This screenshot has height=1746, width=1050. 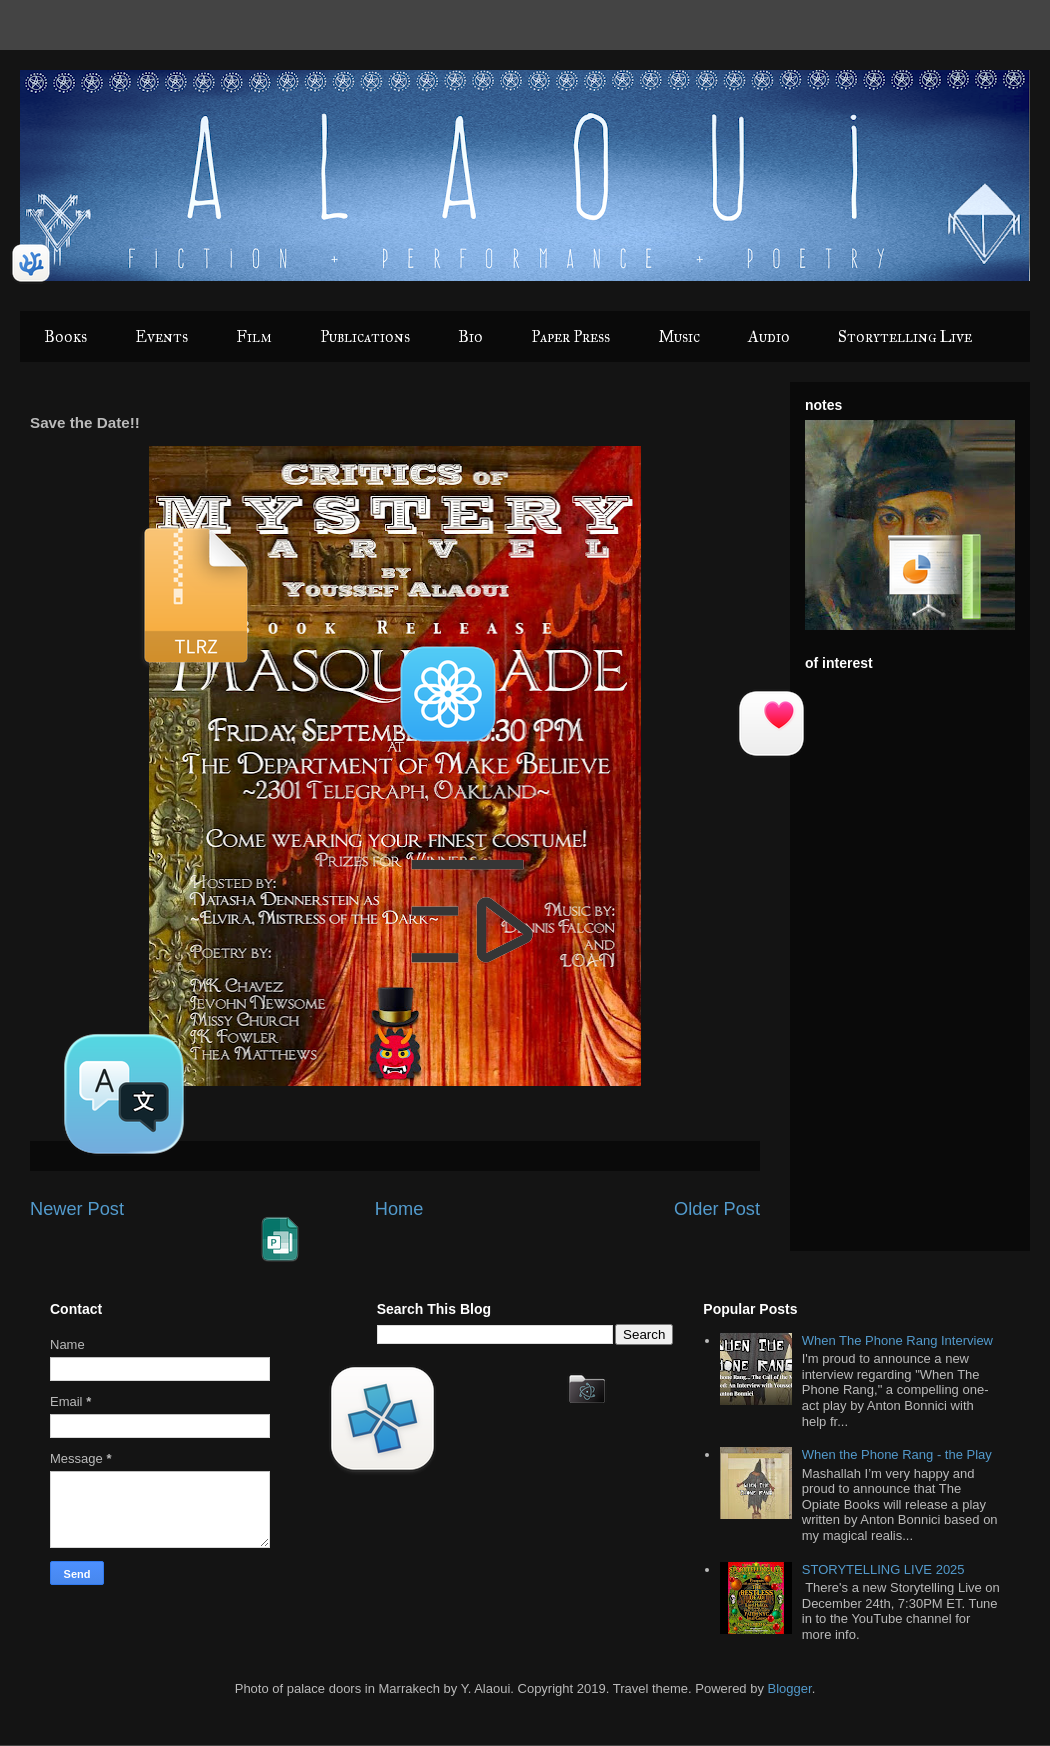 I want to click on presentation template file type, so click(x=933, y=574).